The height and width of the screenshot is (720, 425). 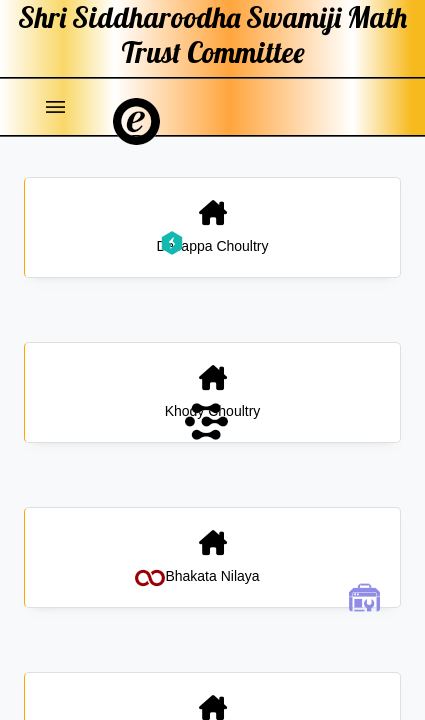 I want to click on trusted shops certification badge indicating verified seller status, so click(x=136, y=121).